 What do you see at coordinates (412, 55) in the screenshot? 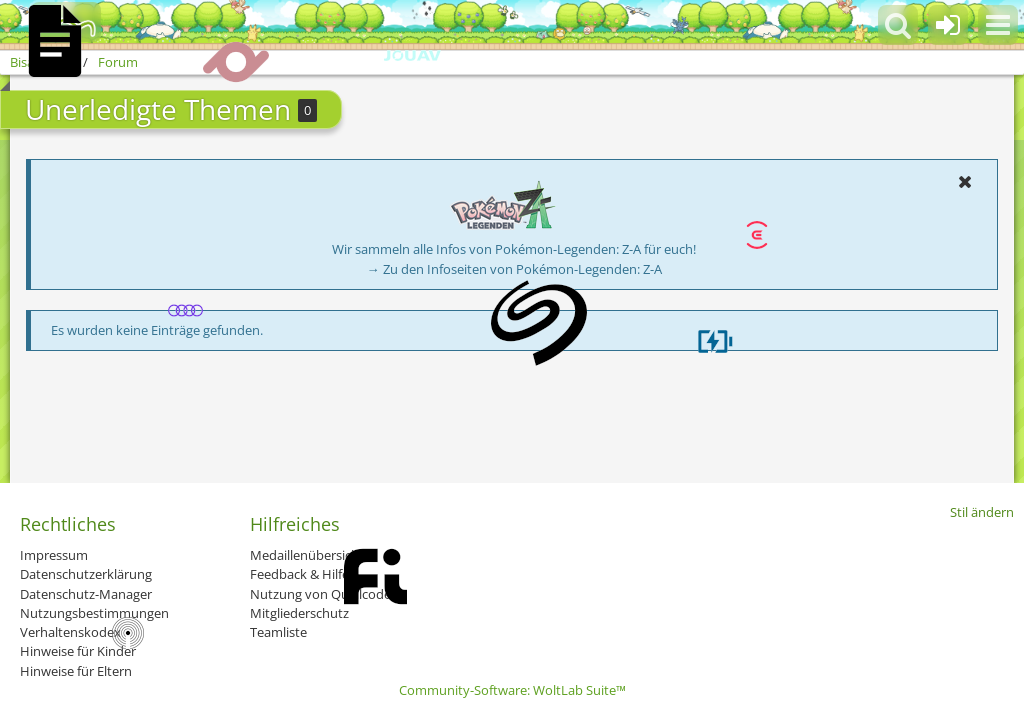
I see `jouav company logo` at bounding box center [412, 55].